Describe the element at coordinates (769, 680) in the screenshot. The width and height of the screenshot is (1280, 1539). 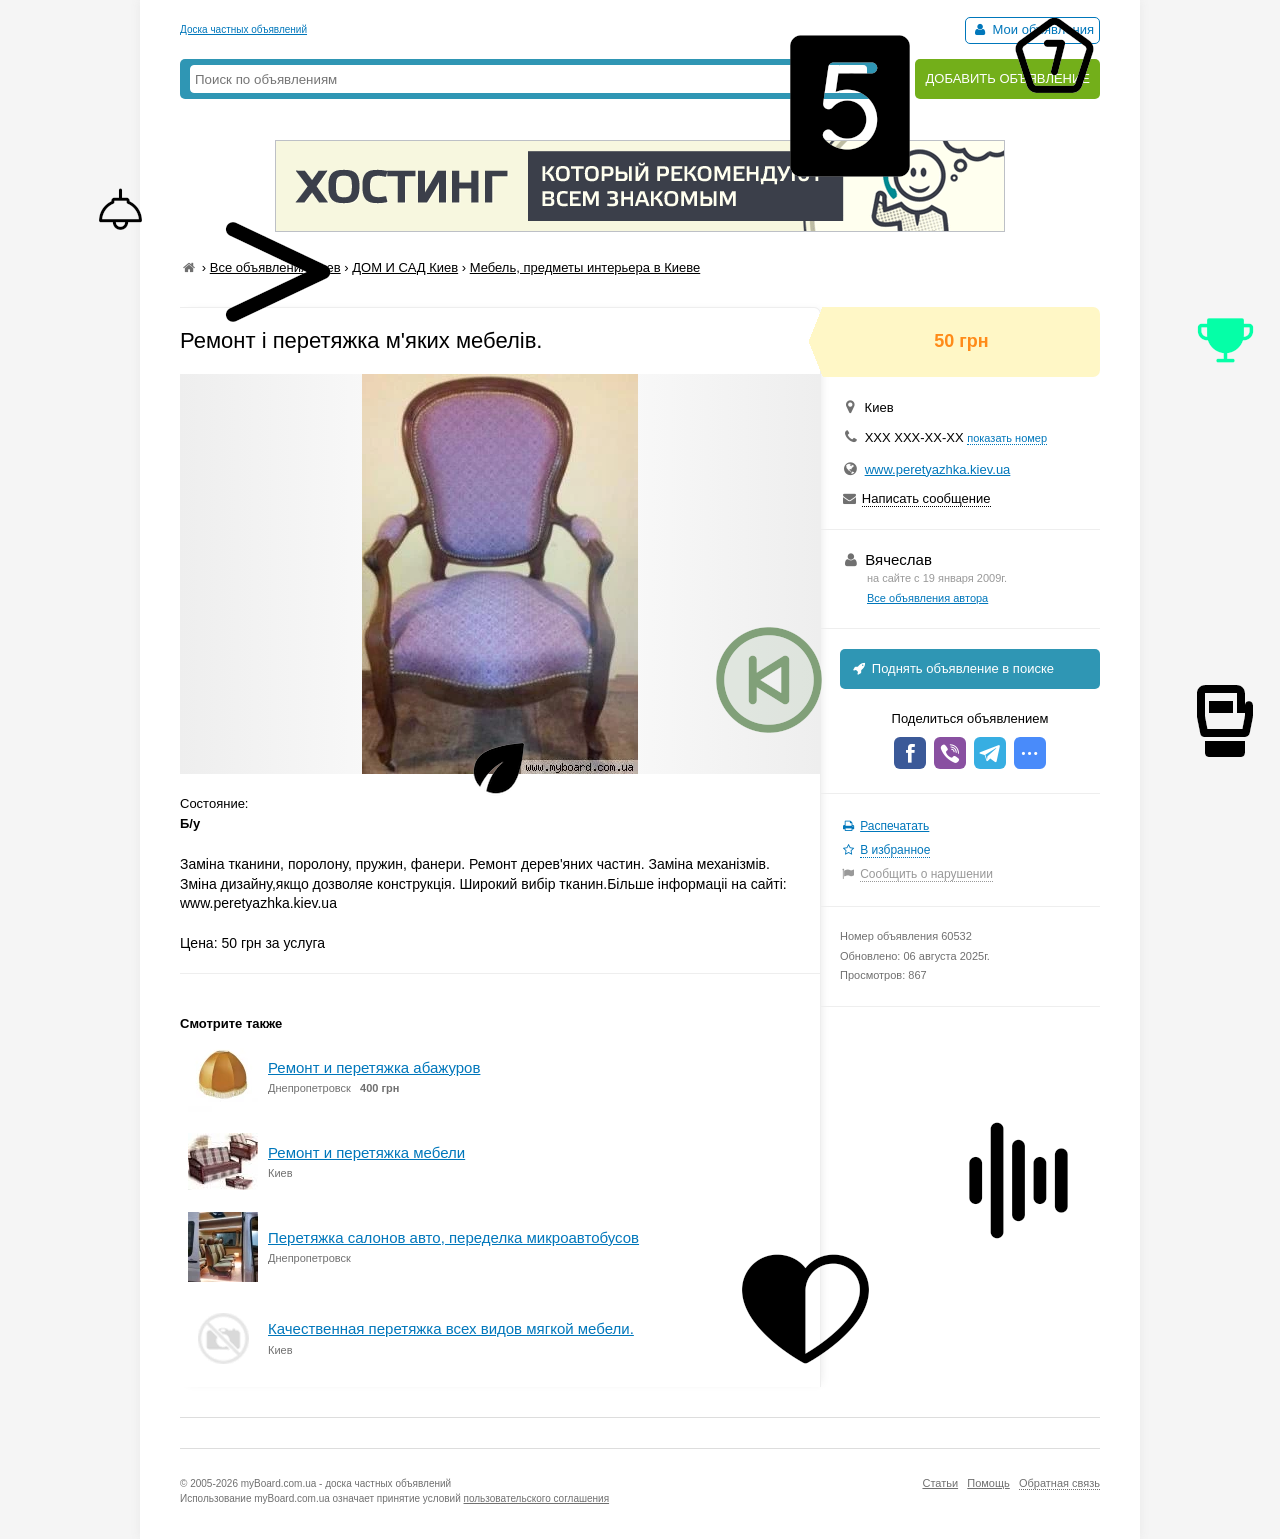
I see `skip to previous track` at that location.